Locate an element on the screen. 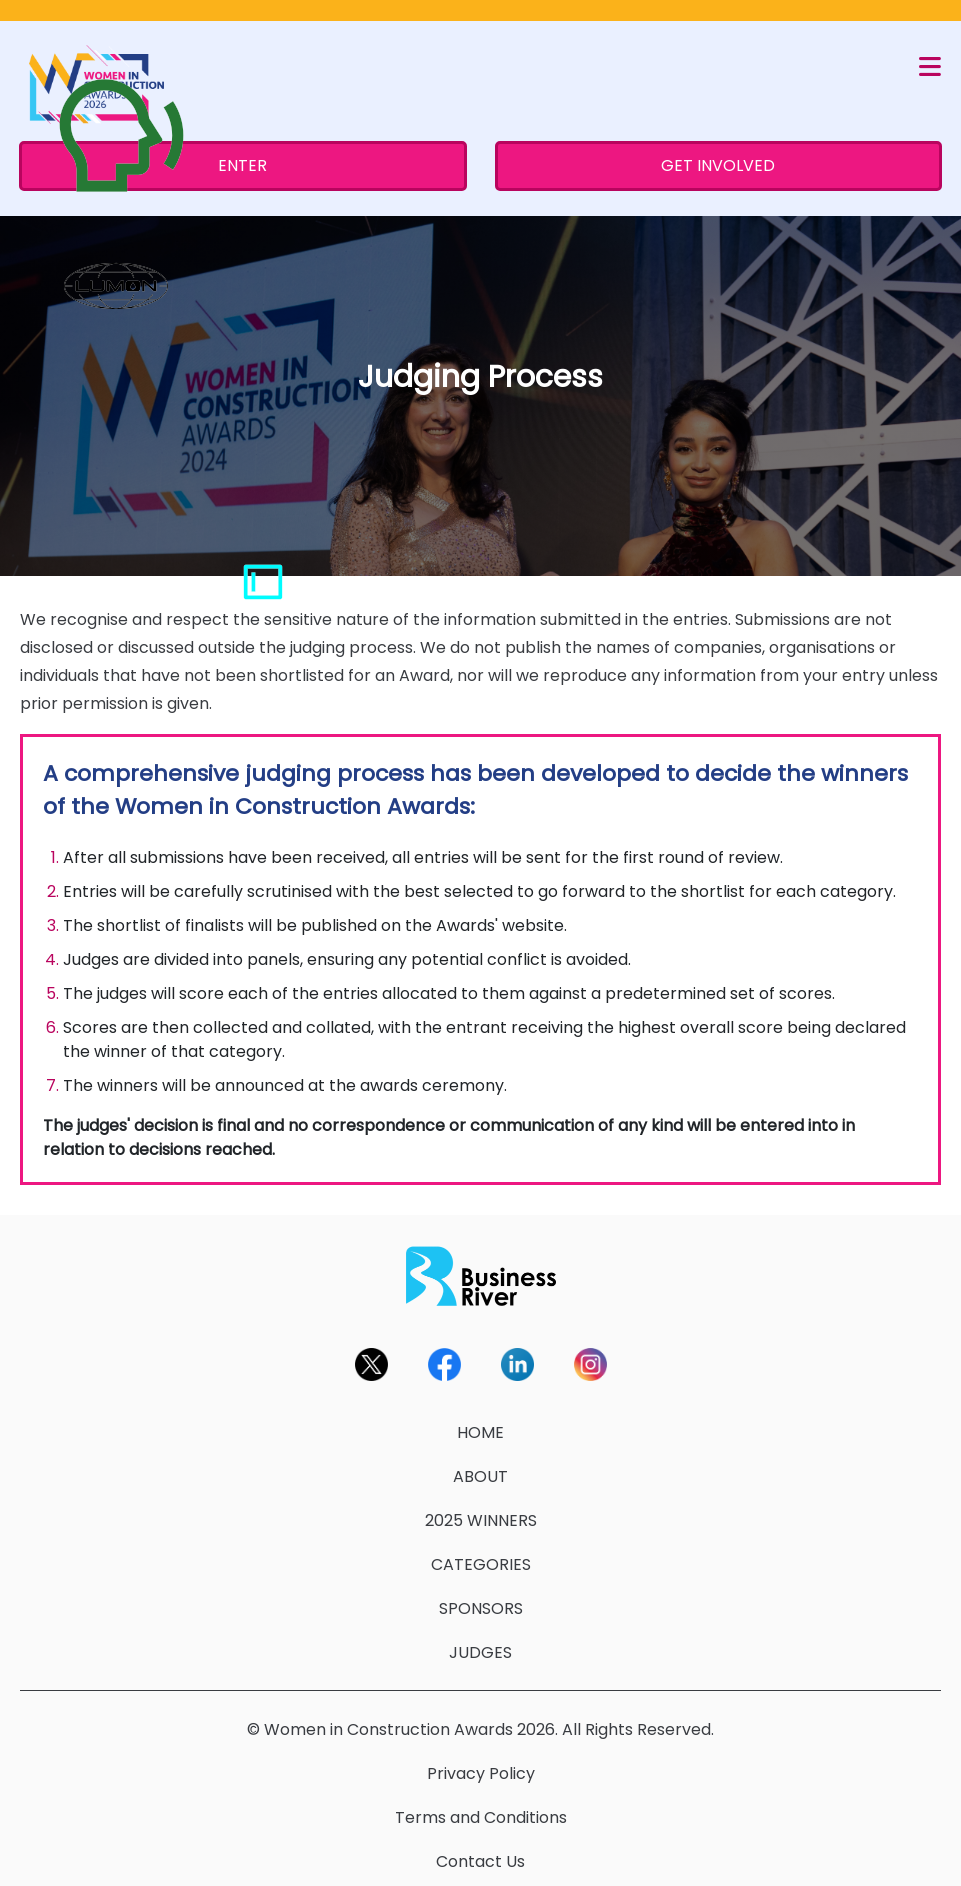 The image size is (961, 1886). lumon industries brand logo is located at coordinates (116, 286).